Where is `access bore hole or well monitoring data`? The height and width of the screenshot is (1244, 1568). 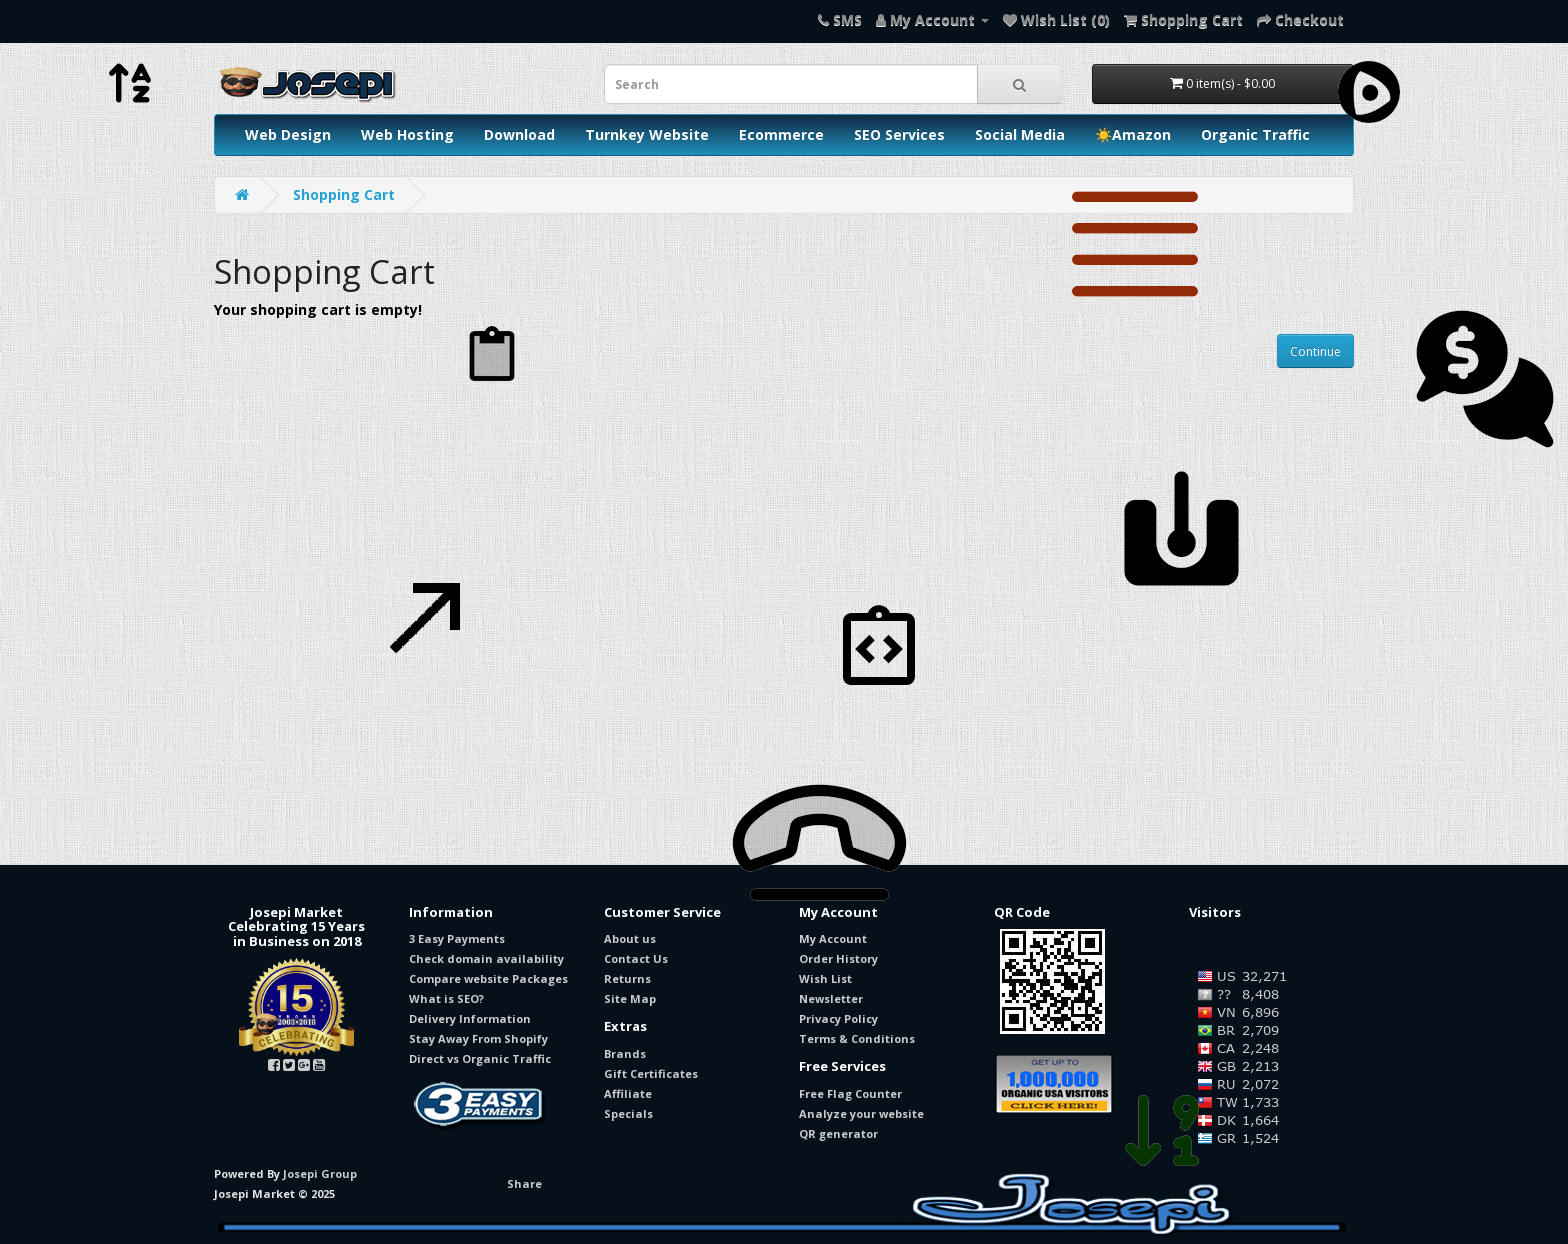 access bore hole or well monitoring data is located at coordinates (1181, 528).